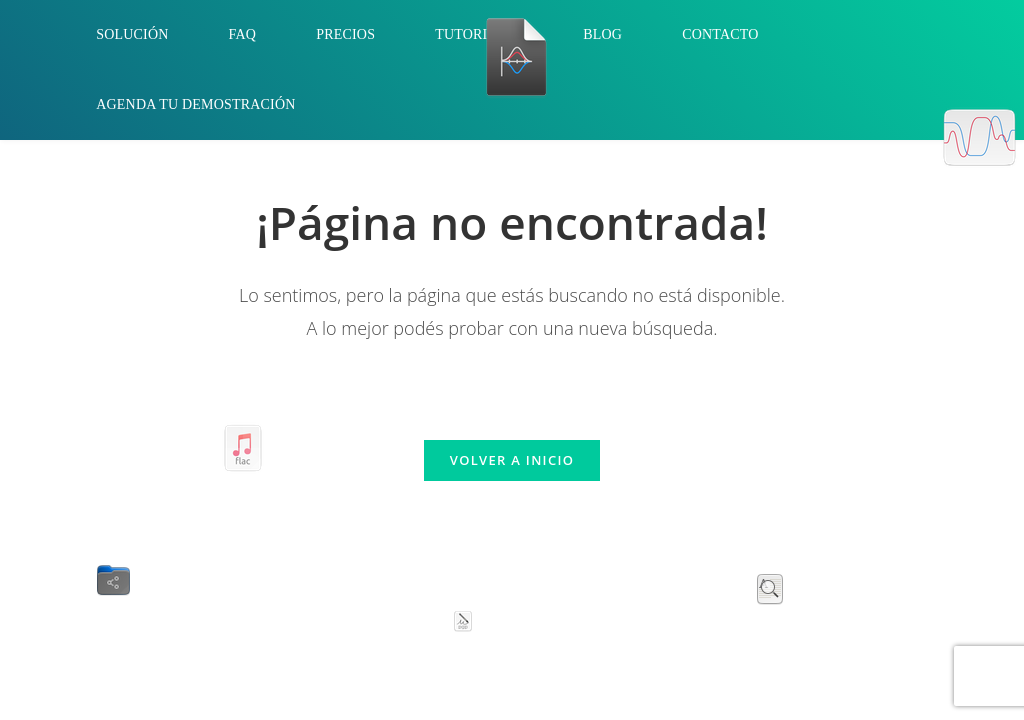  What do you see at coordinates (516, 58) in the screenshot?
I see `open a LabPlot2 data analysis file` at bounding box center [516, 58].